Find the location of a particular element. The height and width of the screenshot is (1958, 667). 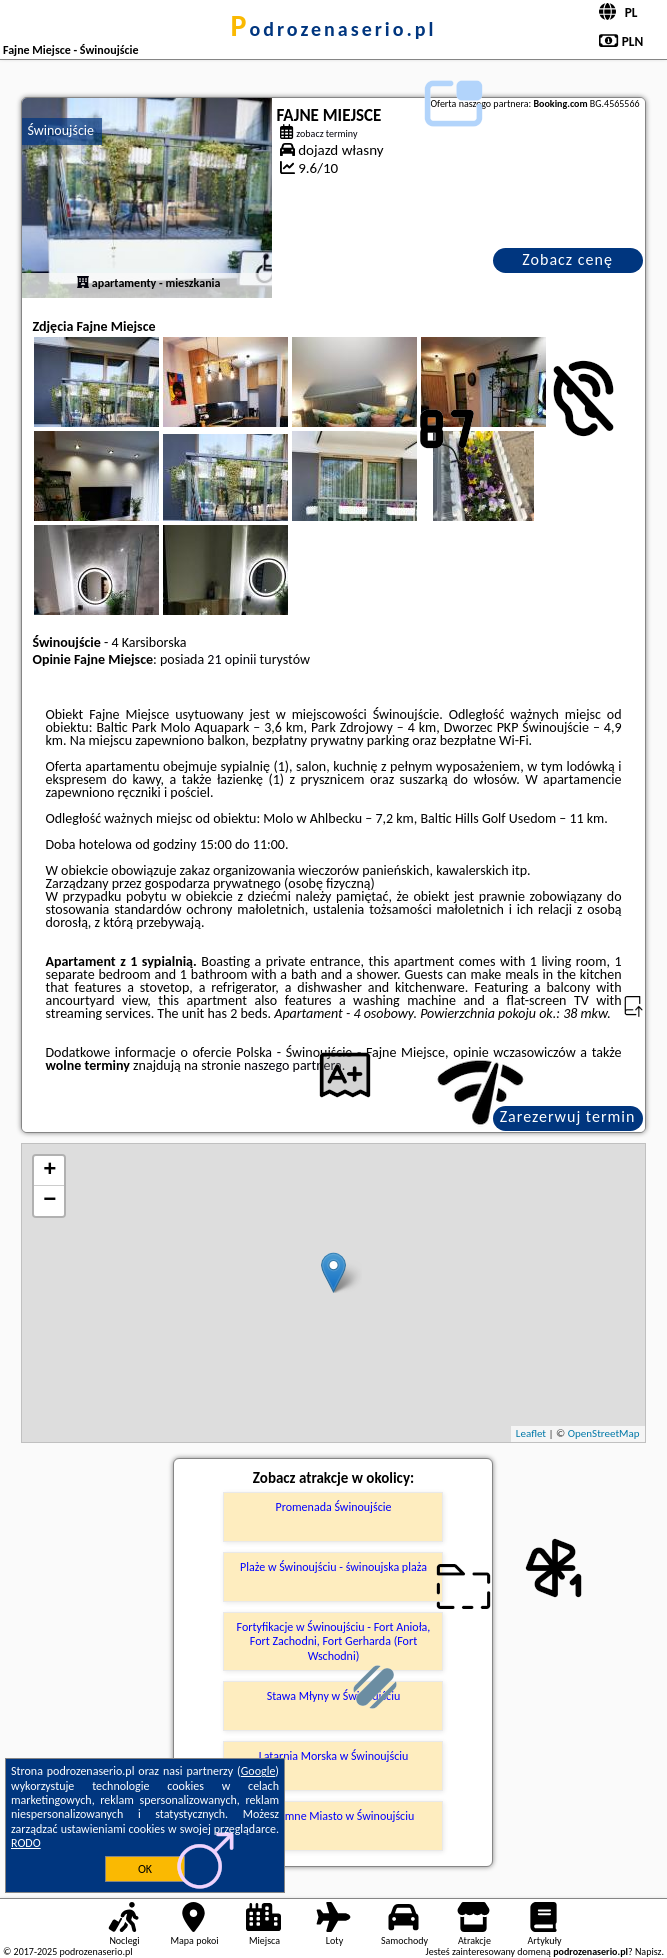

indicates male gender selection is located at coordinates (206, 1859).